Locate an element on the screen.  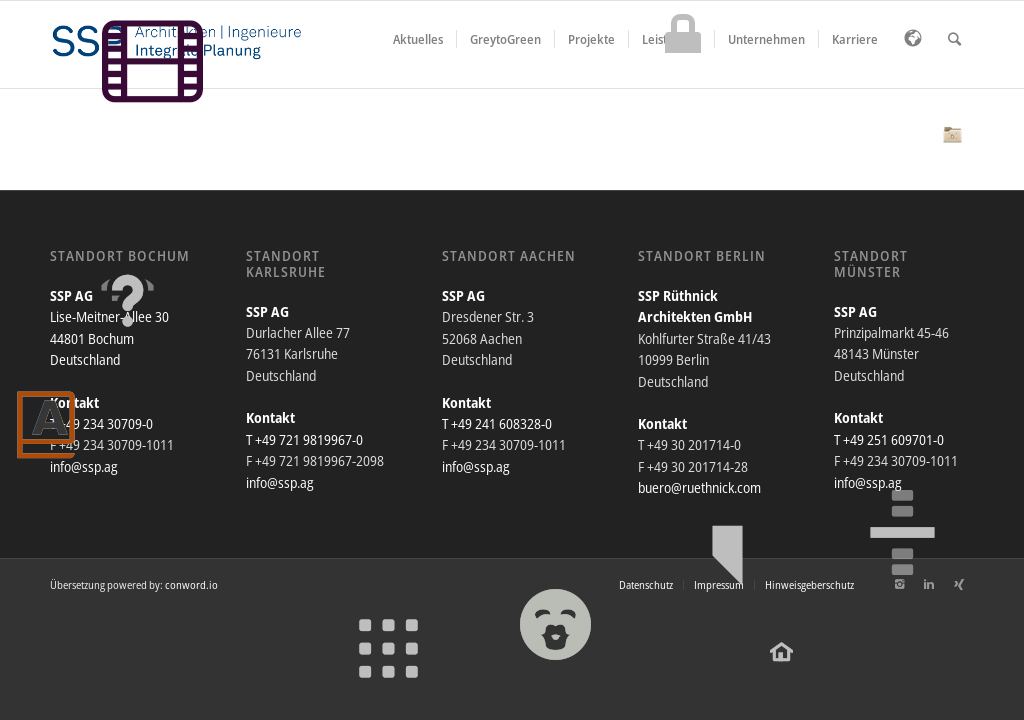
open video player application is located at coordinates (152, 64).